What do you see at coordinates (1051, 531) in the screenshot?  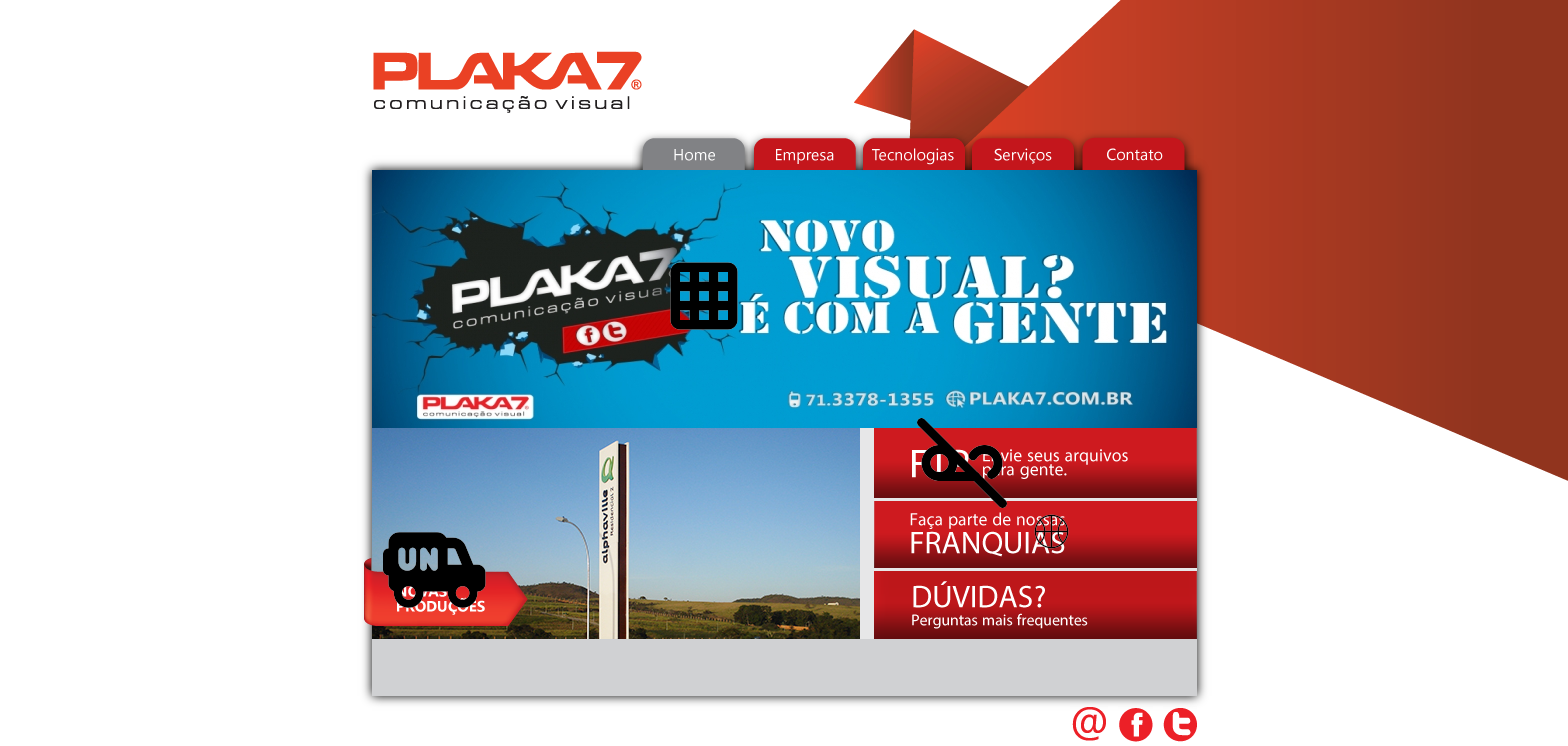 I see `access sports or basketball-related content` at bounding box center [1051, 531].